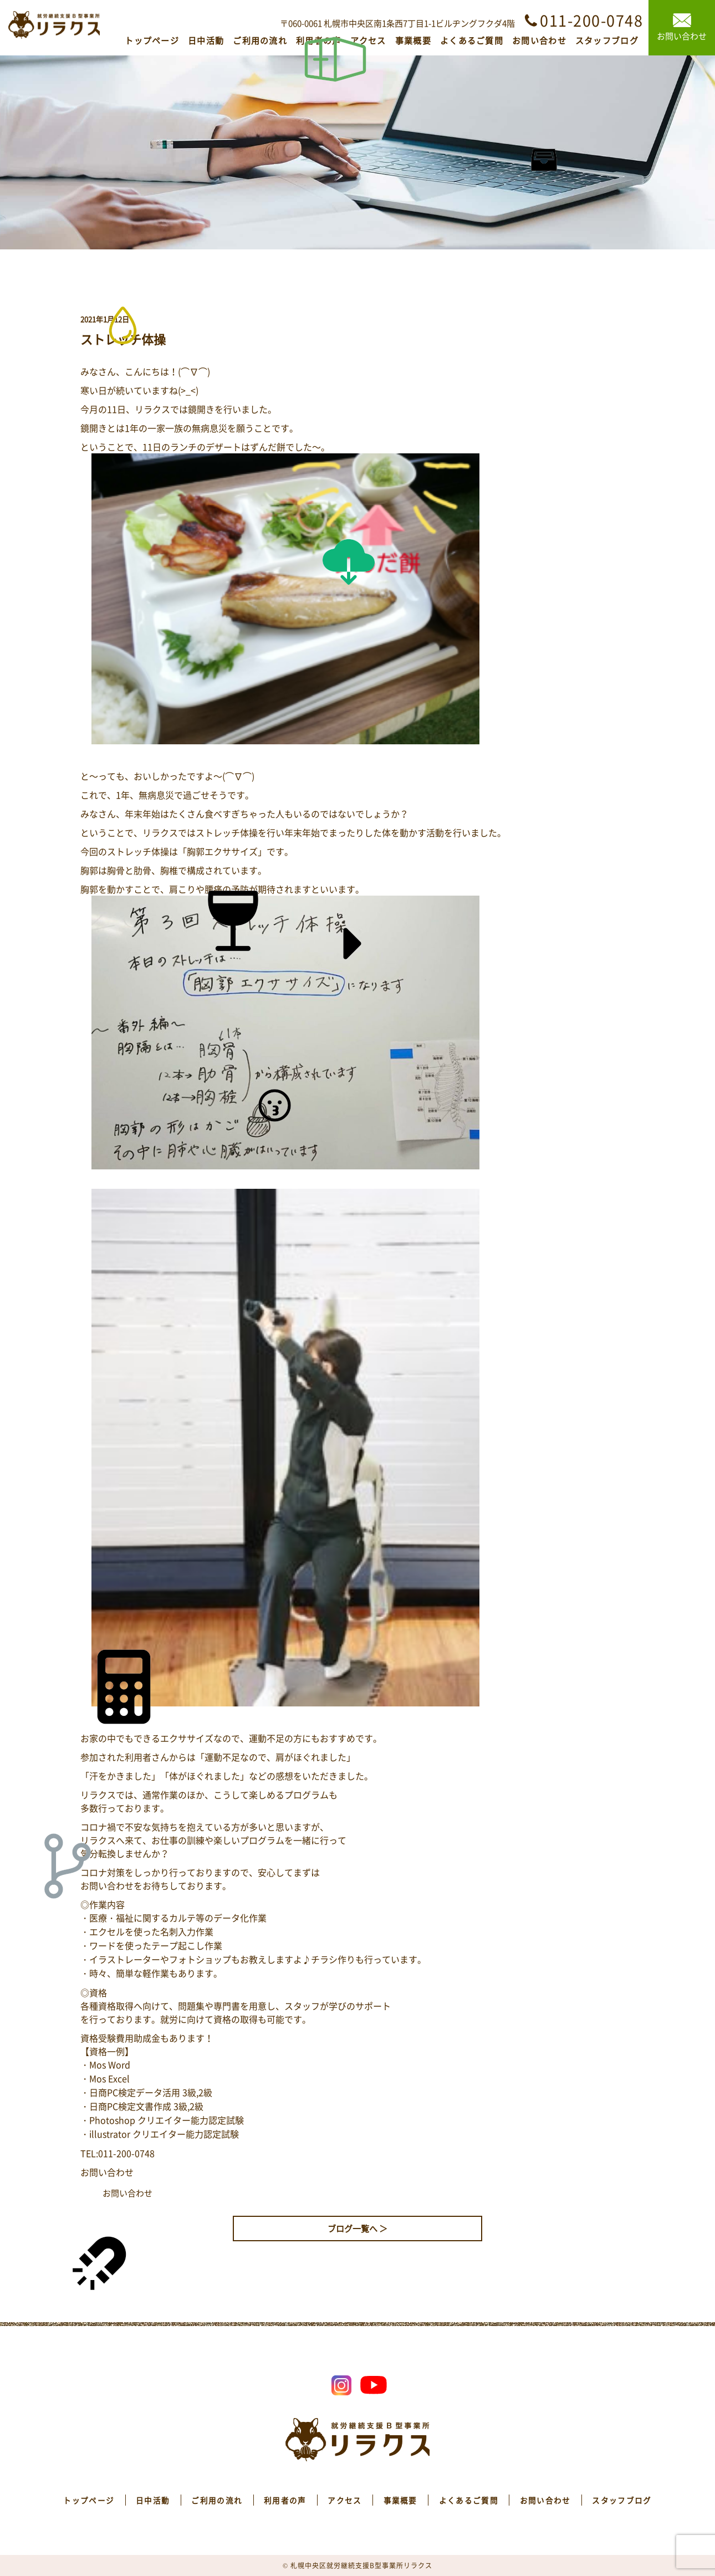 This screenshot has width=715, height=2576. I want to click on browse wine selection or menu, so click(233, 921).